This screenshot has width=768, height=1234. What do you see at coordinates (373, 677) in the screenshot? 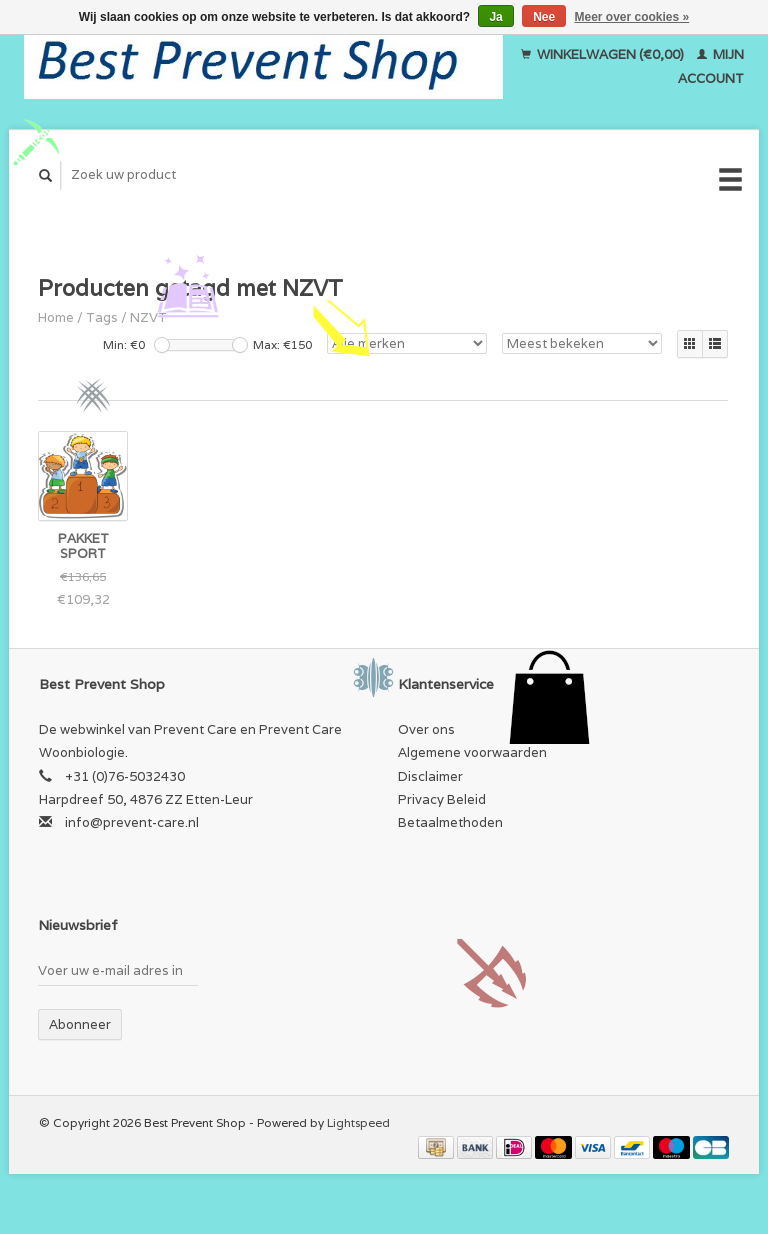
I see `abstract game element or power-up indicator` at bounding box center [373, 677].